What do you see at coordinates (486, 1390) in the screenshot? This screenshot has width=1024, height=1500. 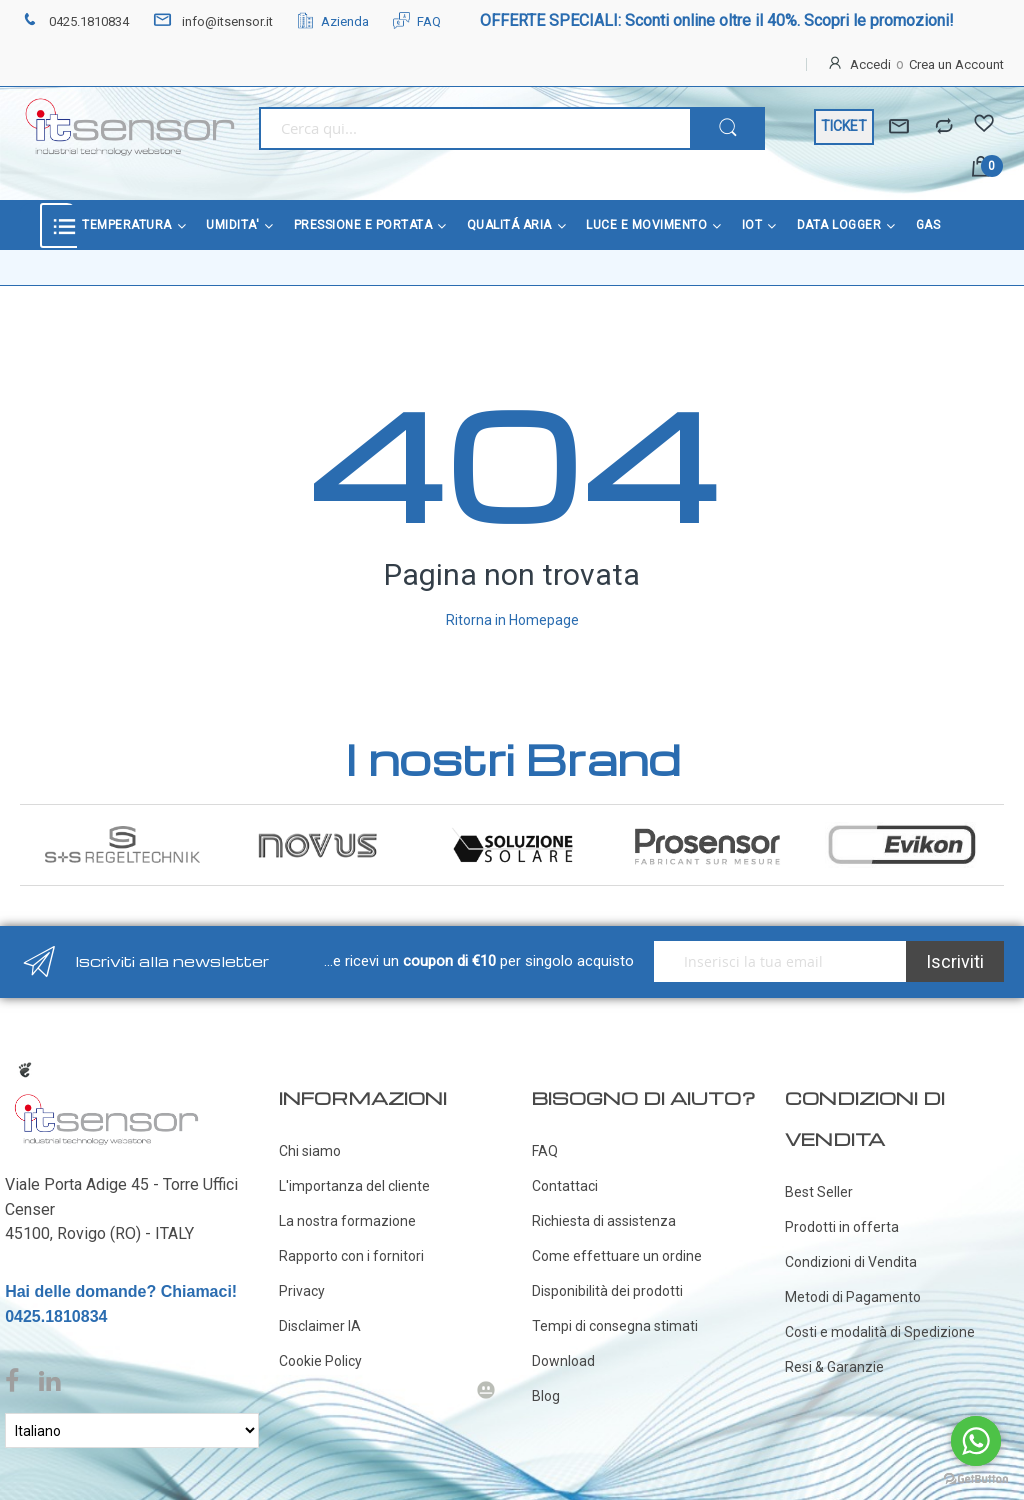 I see `indicates a neutral or indifferent reaction` at bounding box center [486, 1390].